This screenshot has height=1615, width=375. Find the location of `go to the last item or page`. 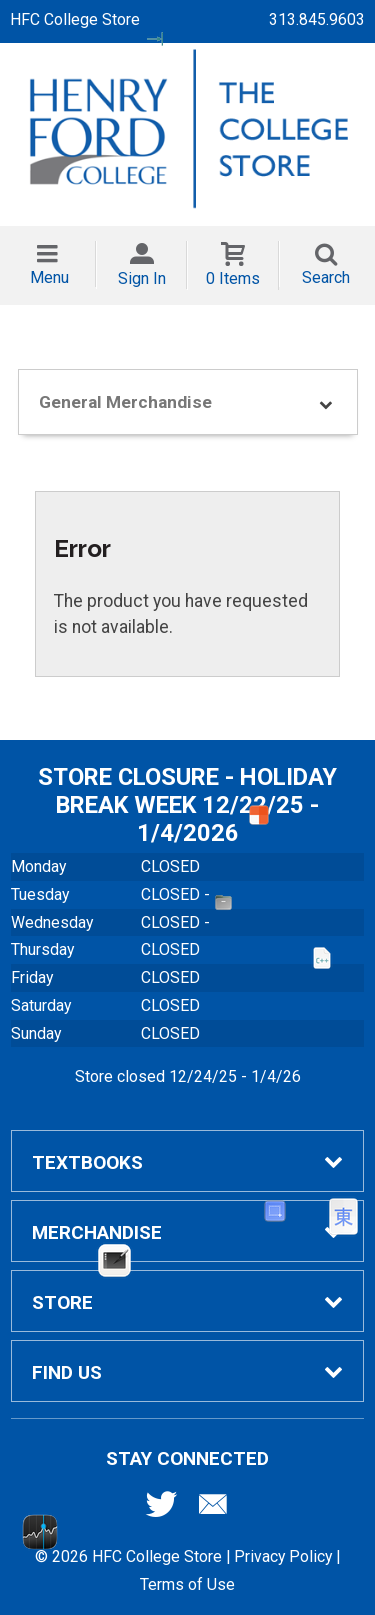

go to the last item or page is located at coordinates (155, 39).